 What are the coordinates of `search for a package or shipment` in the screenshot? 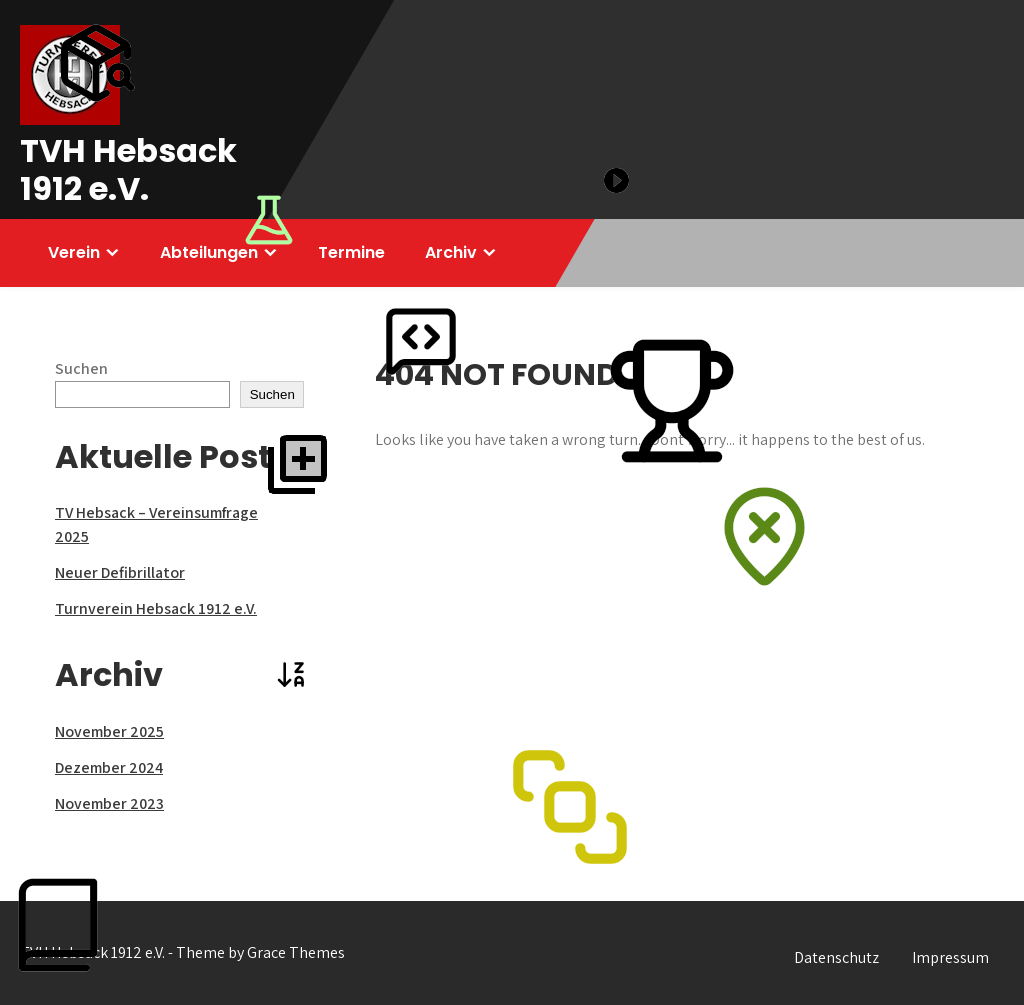 It's located at (96, 63).